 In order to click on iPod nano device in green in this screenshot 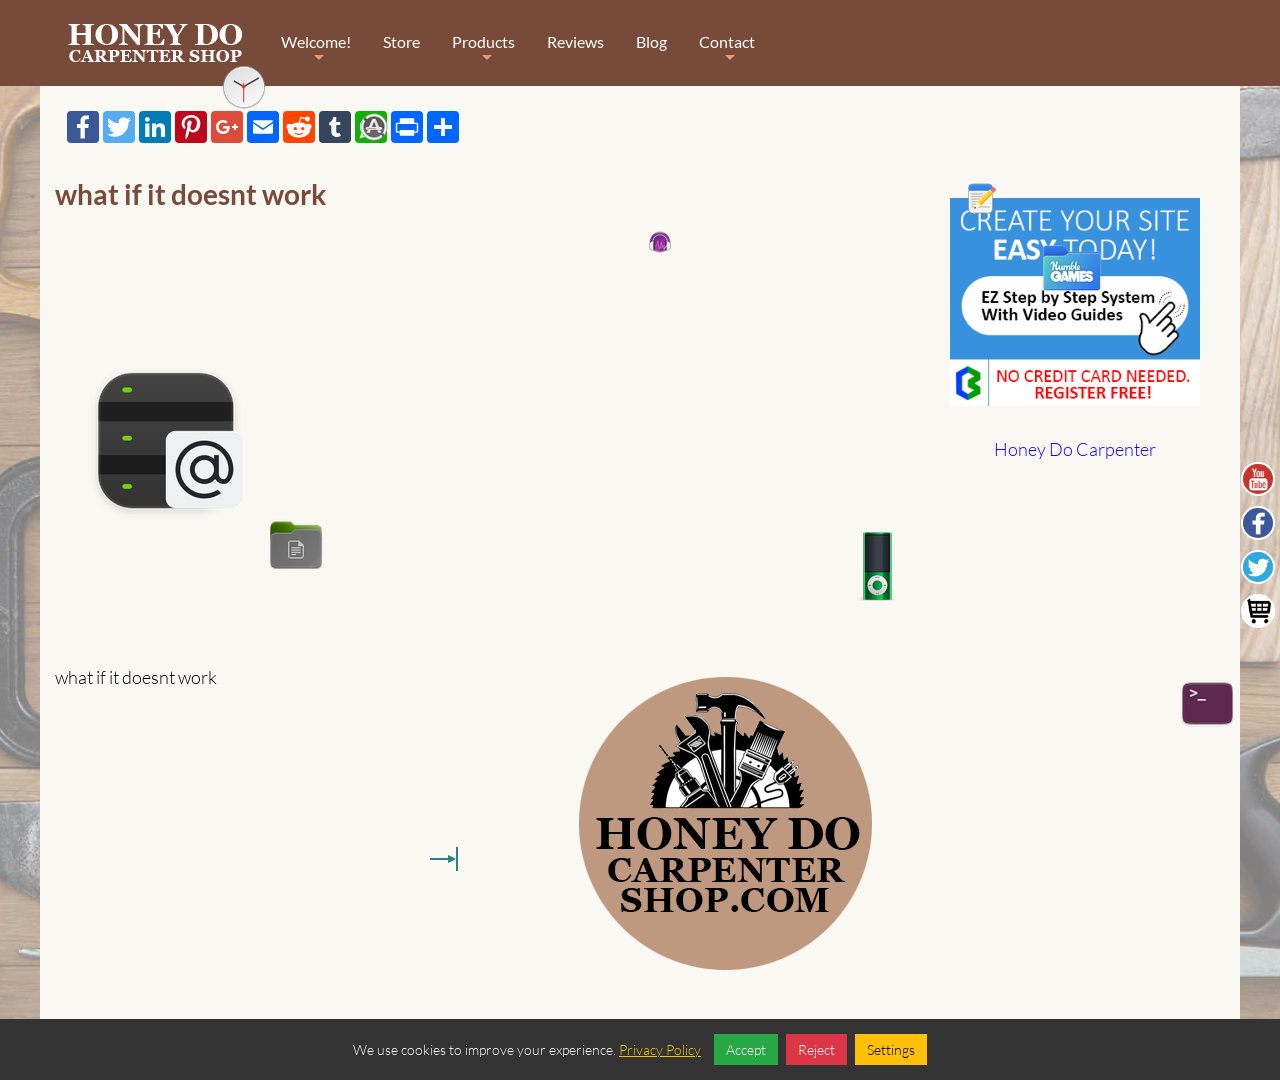, I will do `click(877, 567)`.